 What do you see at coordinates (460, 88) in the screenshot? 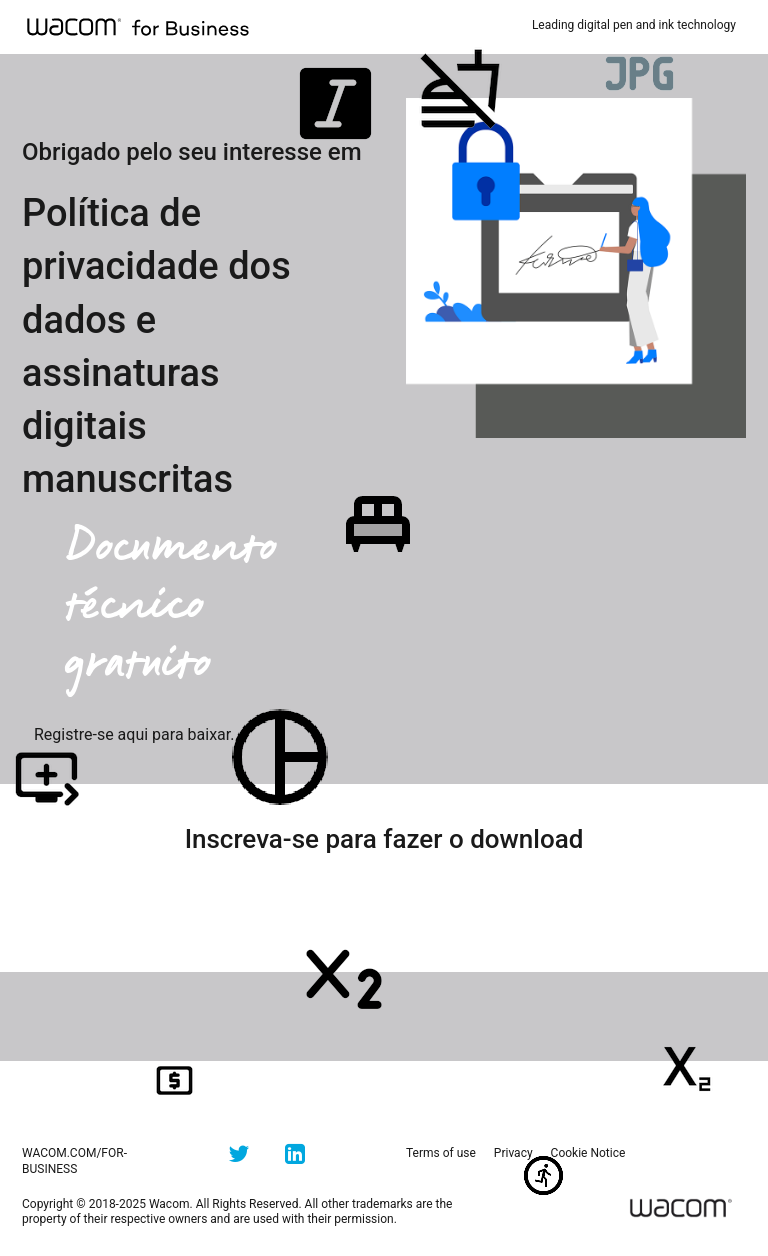
I see `indicates no food allowed in this area` at bounding box center [460, 88].